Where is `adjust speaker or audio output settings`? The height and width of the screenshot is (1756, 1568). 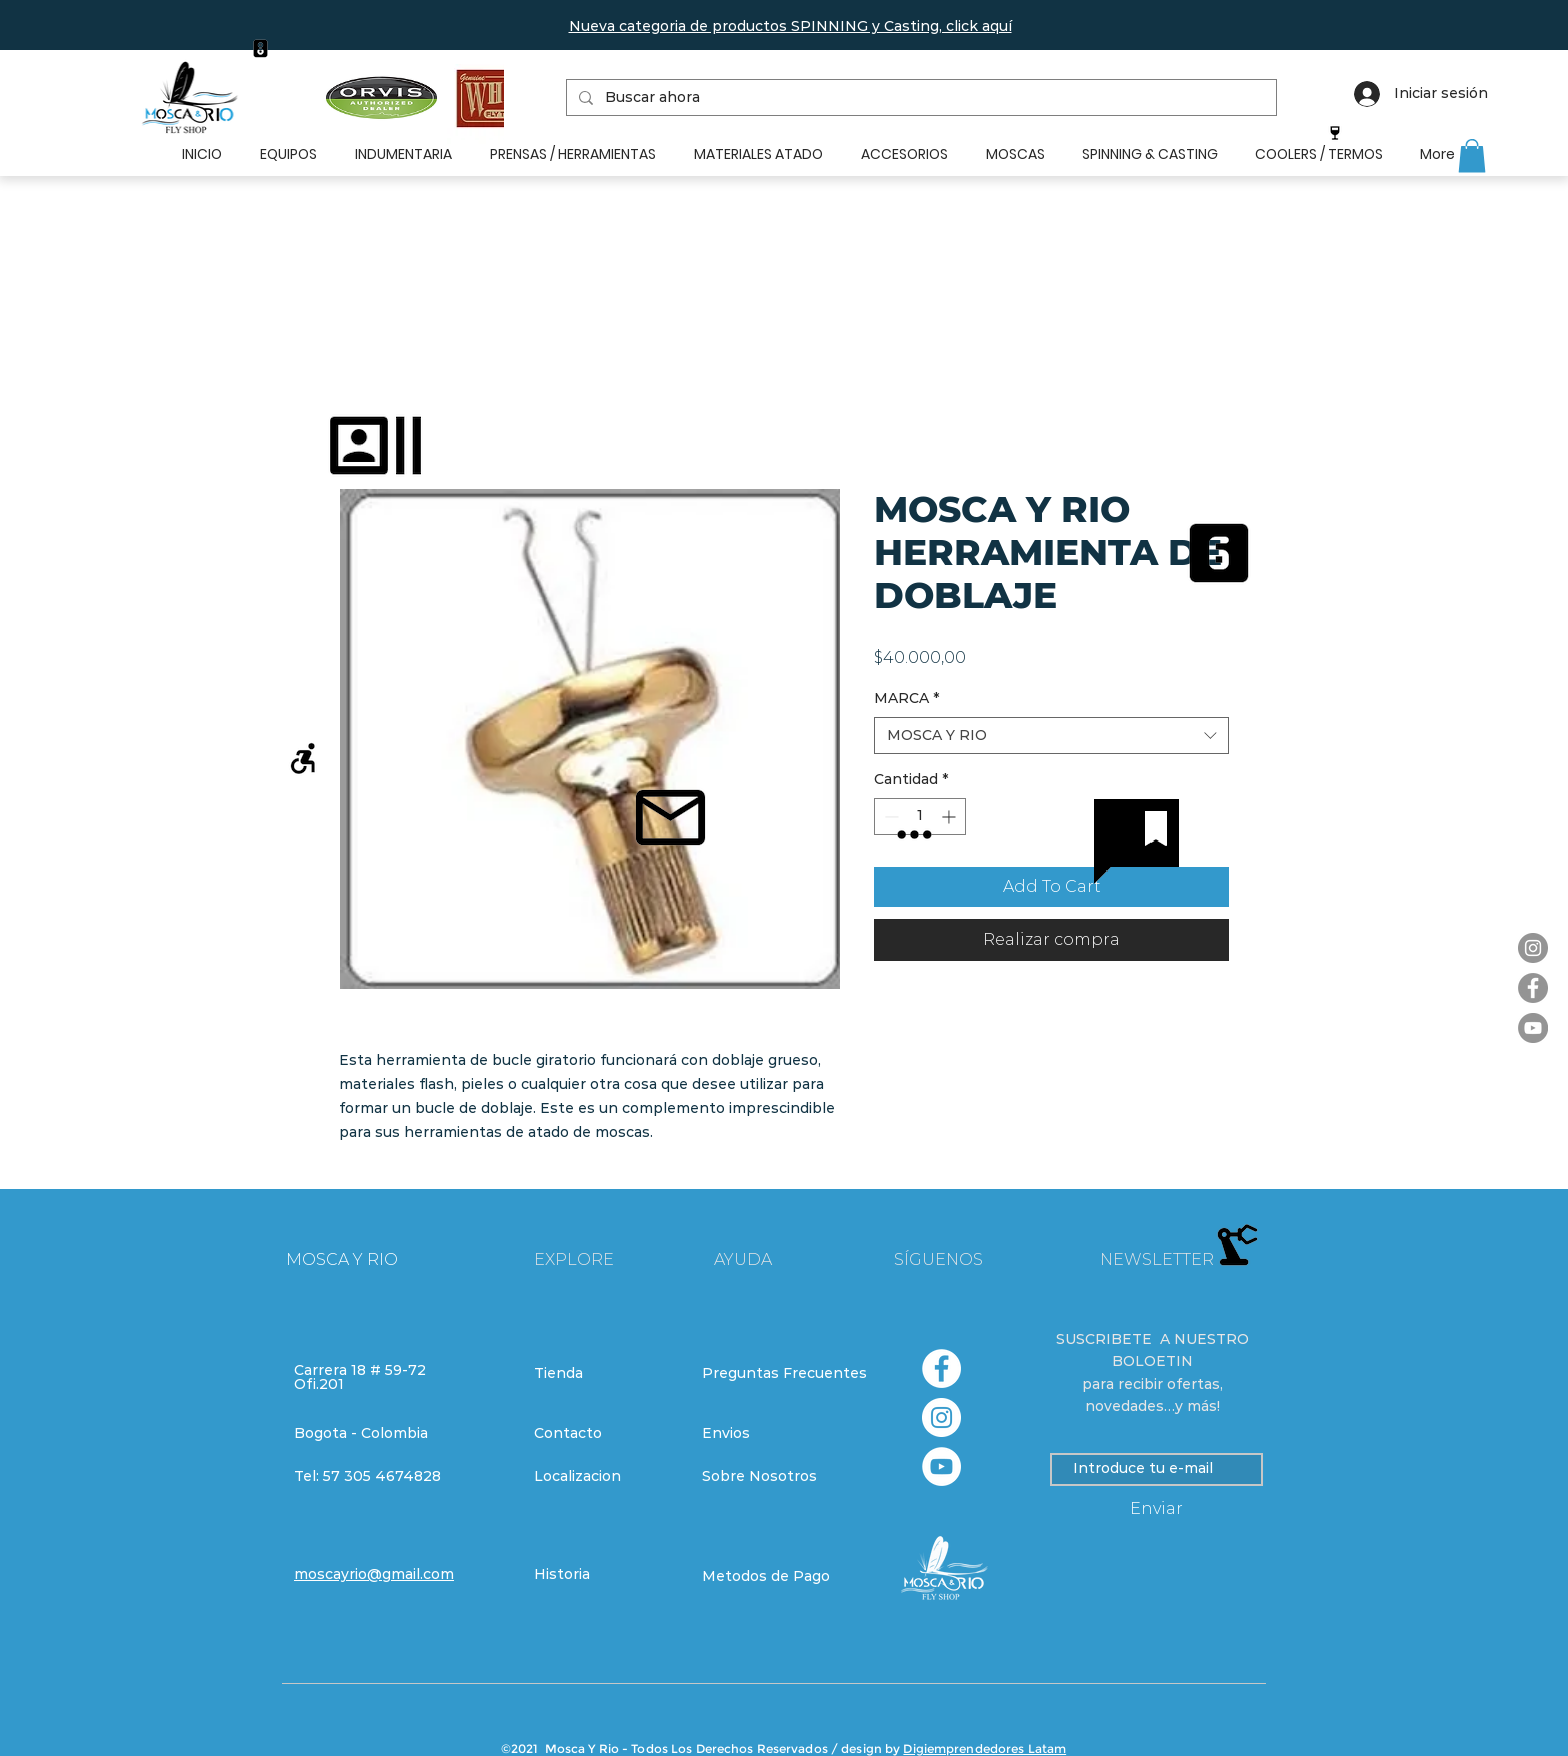
adjust speaker or audio output settings is located at coordinates (260, 48).